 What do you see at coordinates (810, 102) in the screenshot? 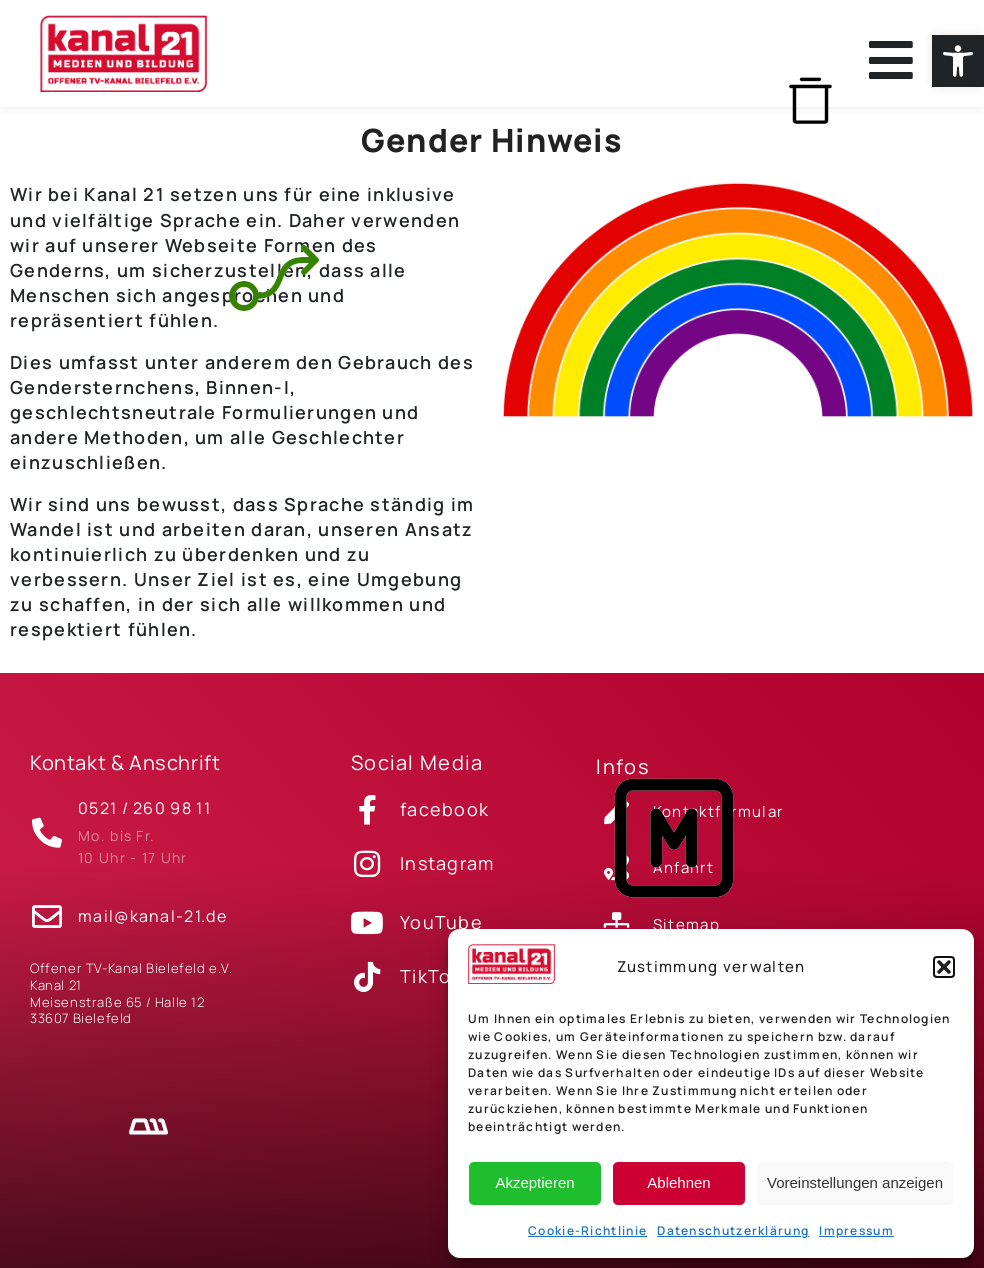
I see `delete an item` at bounding box center [810, 102].